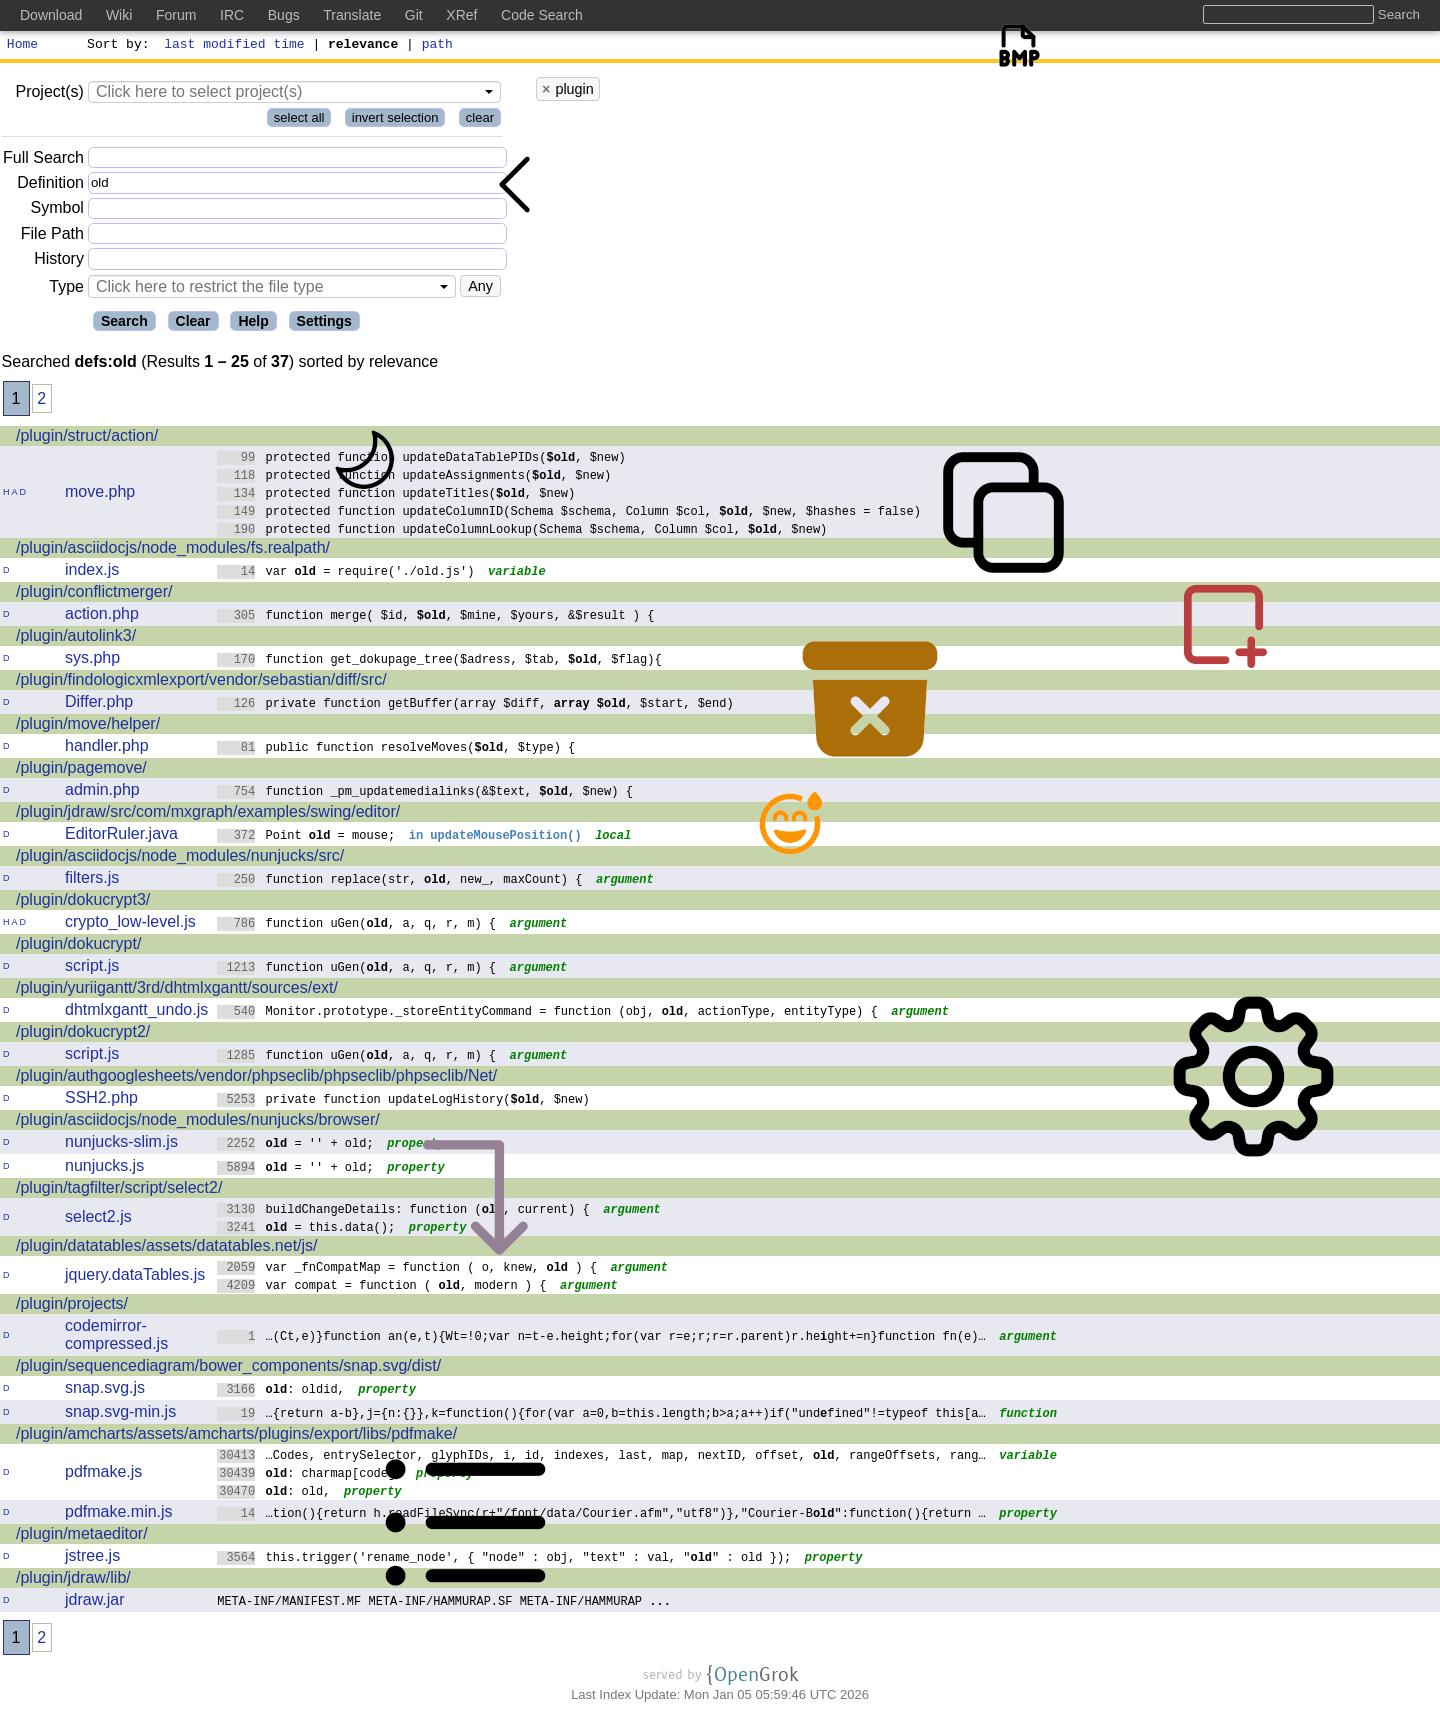 This screenshot has width=1440, height=1713. I want to click on remove item from archive, so click(870, 699).